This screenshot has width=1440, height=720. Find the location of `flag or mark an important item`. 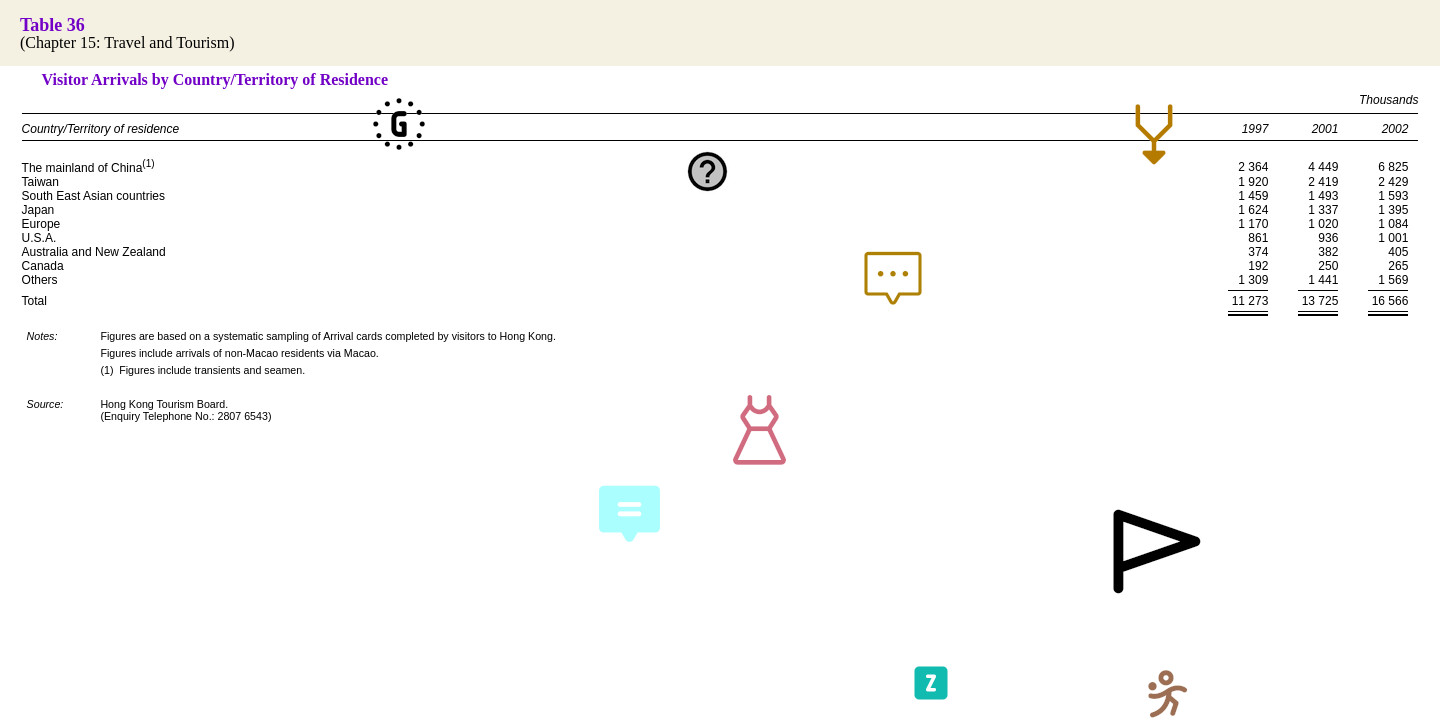

flag or mark an important item is located at coordinates (1148, 551).